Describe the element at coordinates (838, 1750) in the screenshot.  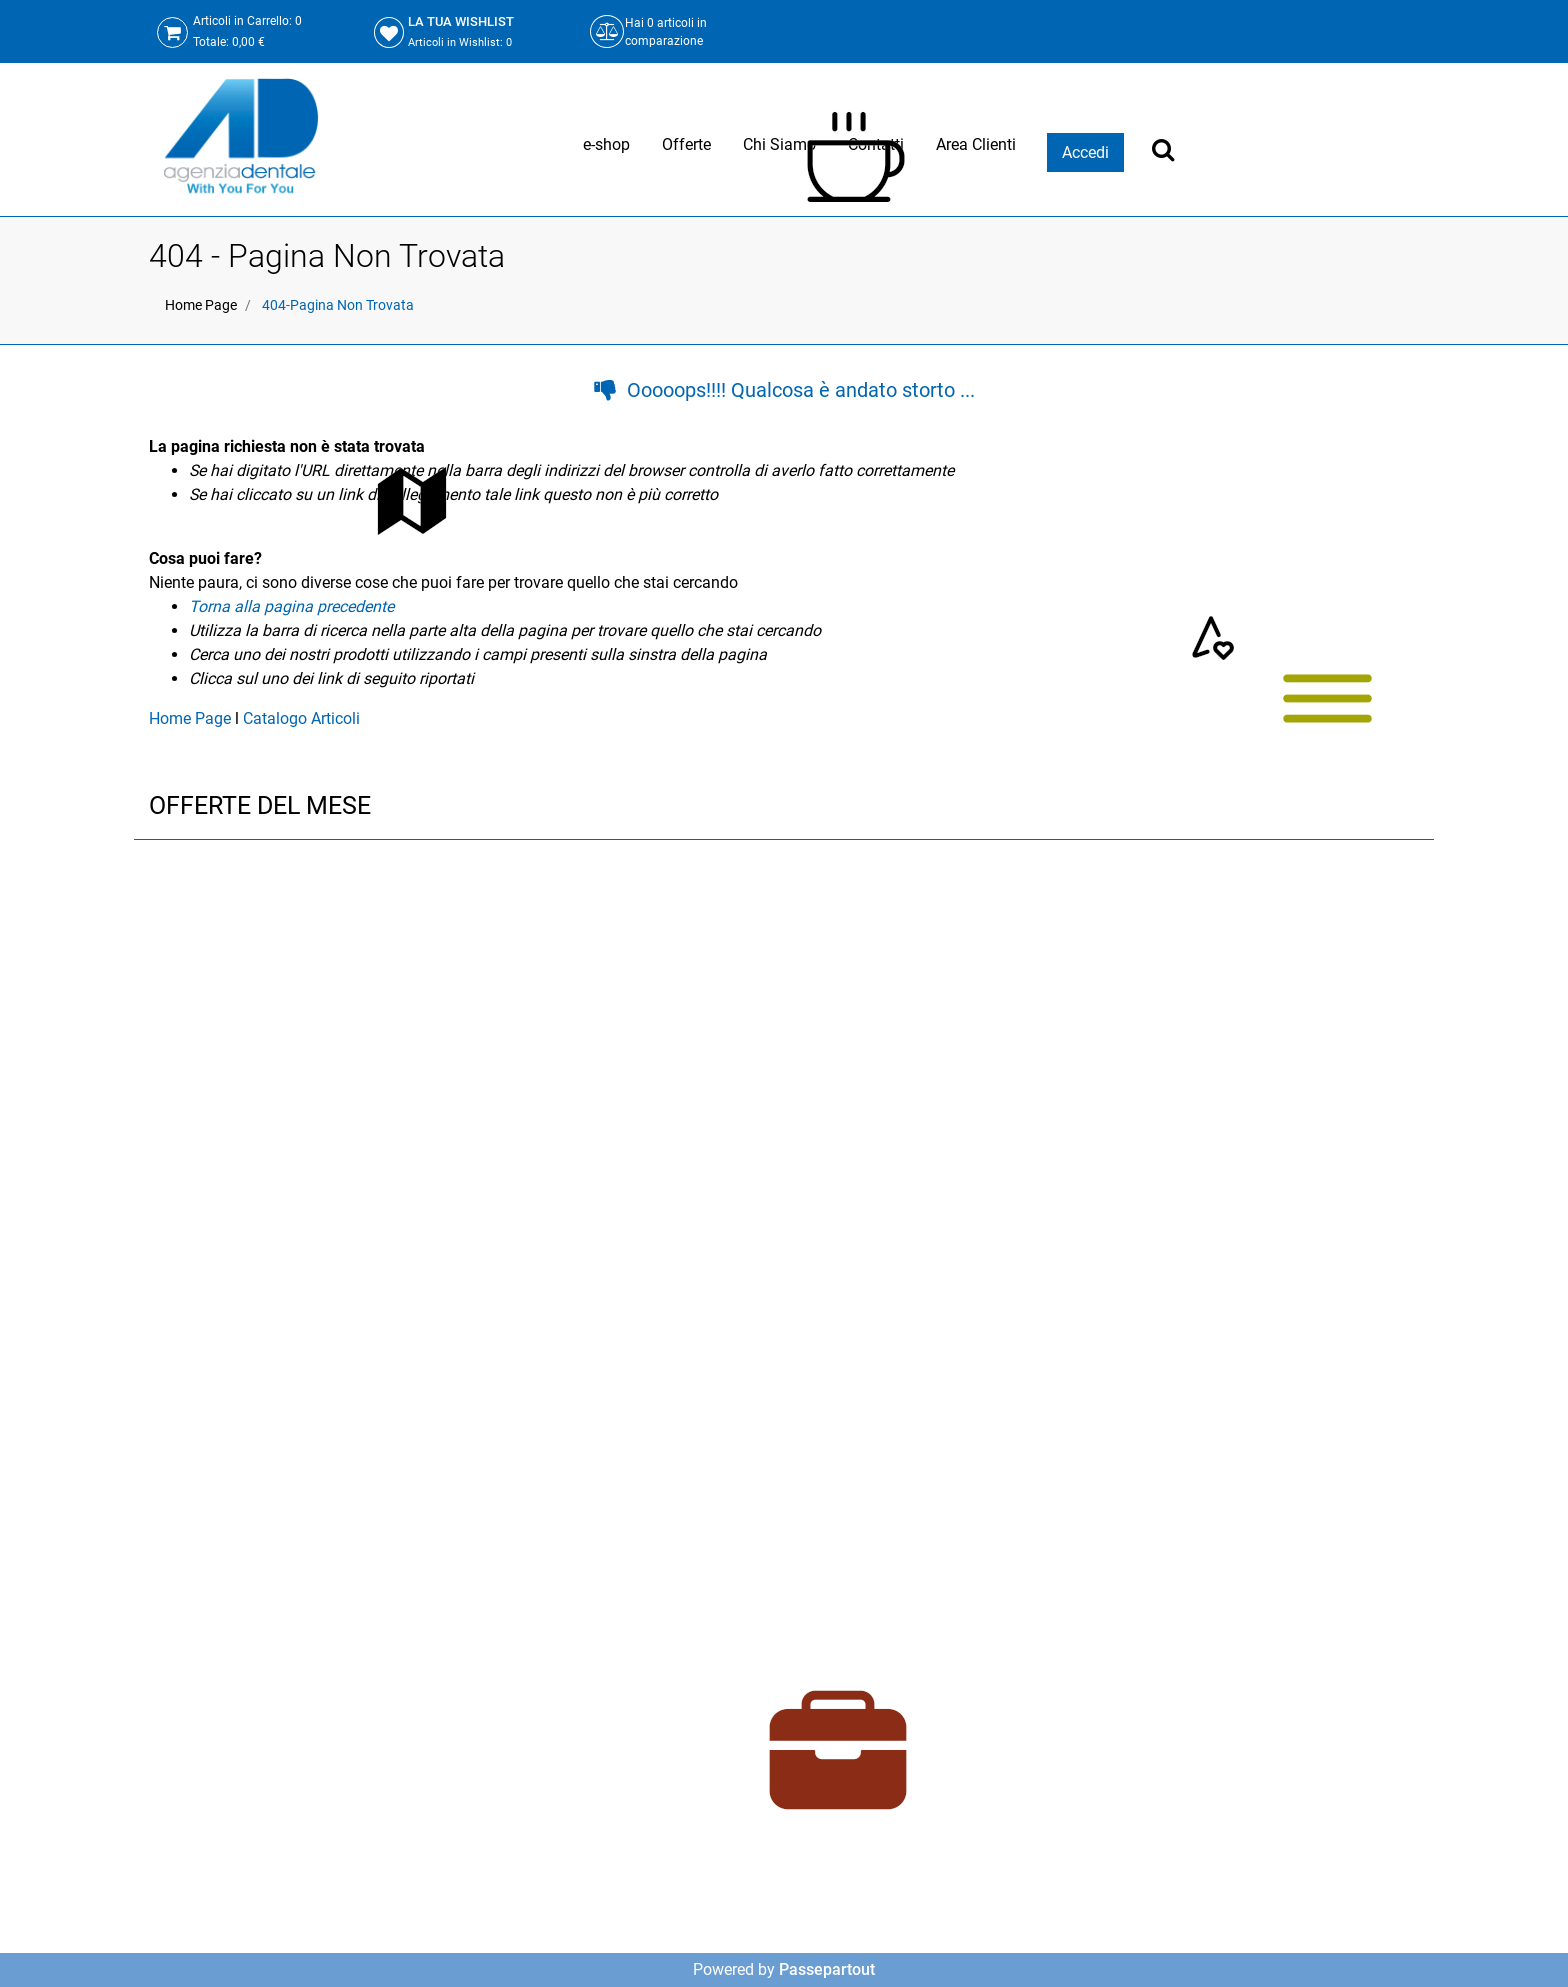
I see `access work or business-related content` at that location.